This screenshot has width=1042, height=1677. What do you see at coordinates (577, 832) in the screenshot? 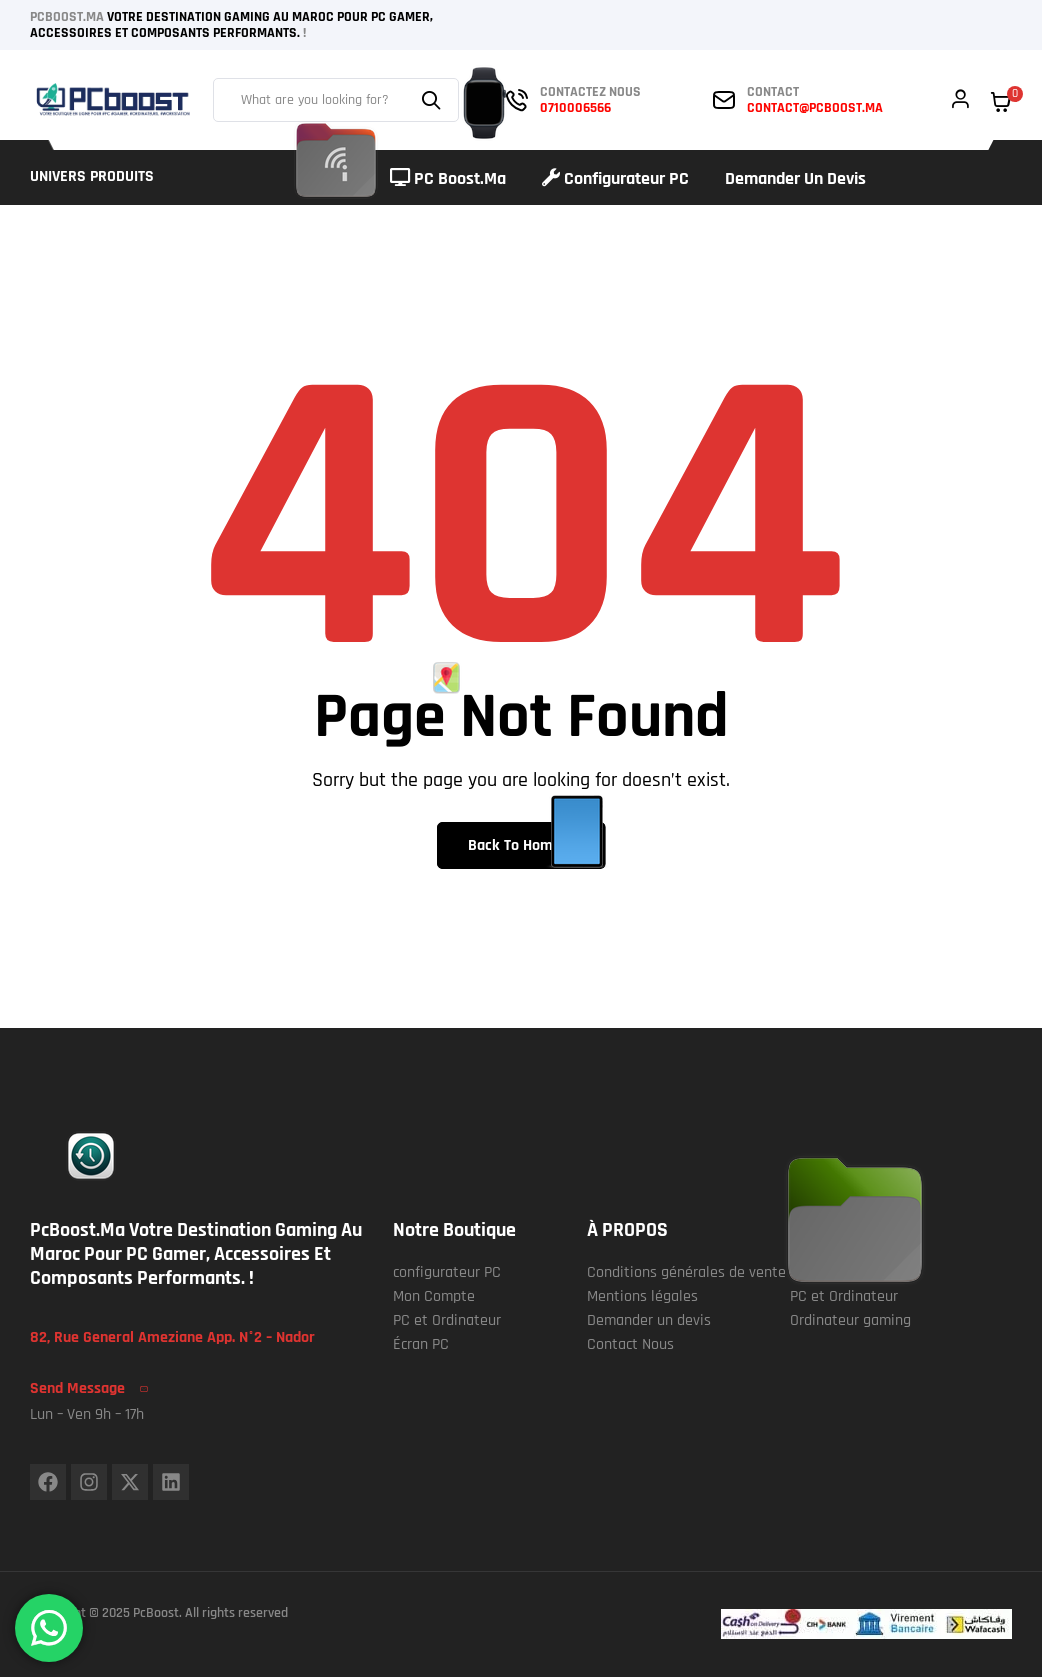
I see `iPad Air M2 device icon` at bounding box center [577, 832].